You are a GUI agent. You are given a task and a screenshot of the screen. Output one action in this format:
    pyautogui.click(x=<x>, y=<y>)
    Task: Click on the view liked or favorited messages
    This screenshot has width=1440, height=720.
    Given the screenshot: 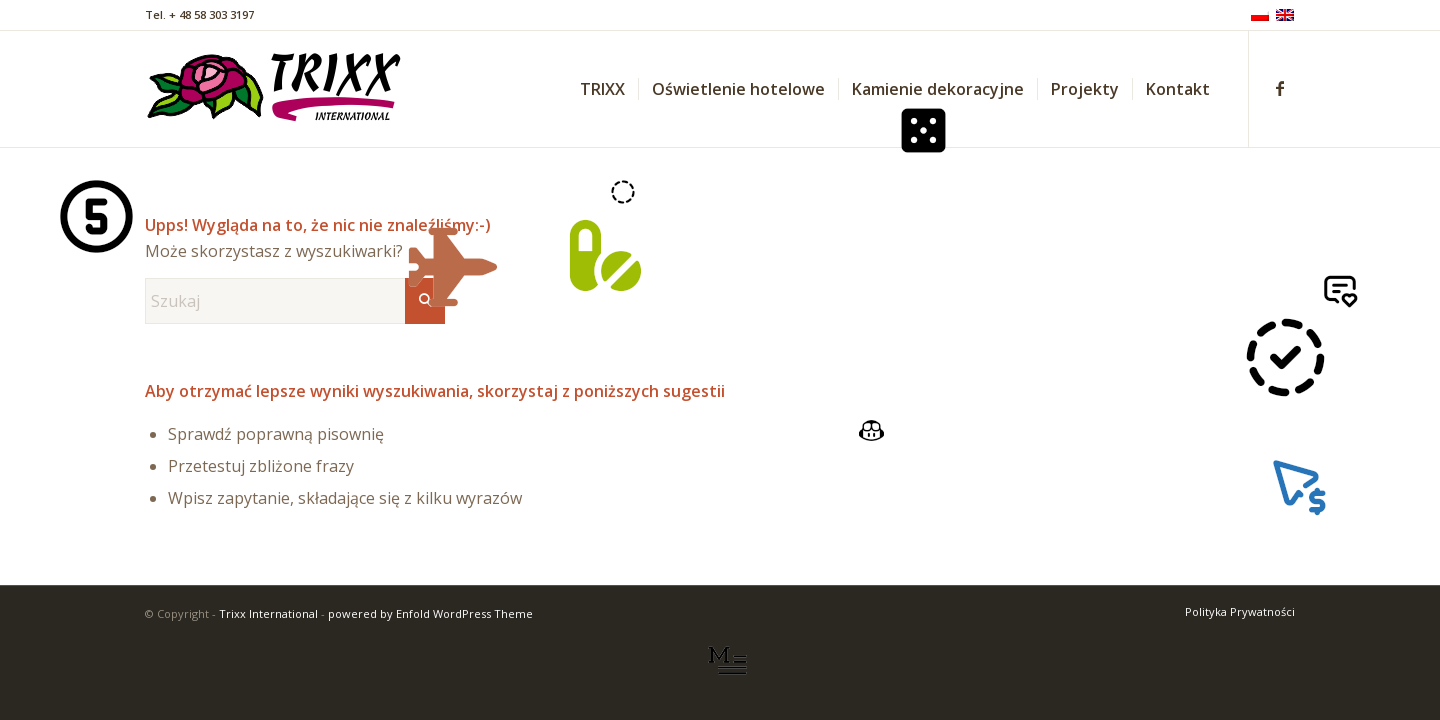 What is the action you would take?
    pyautogui.click(x=1340, y=290)
    